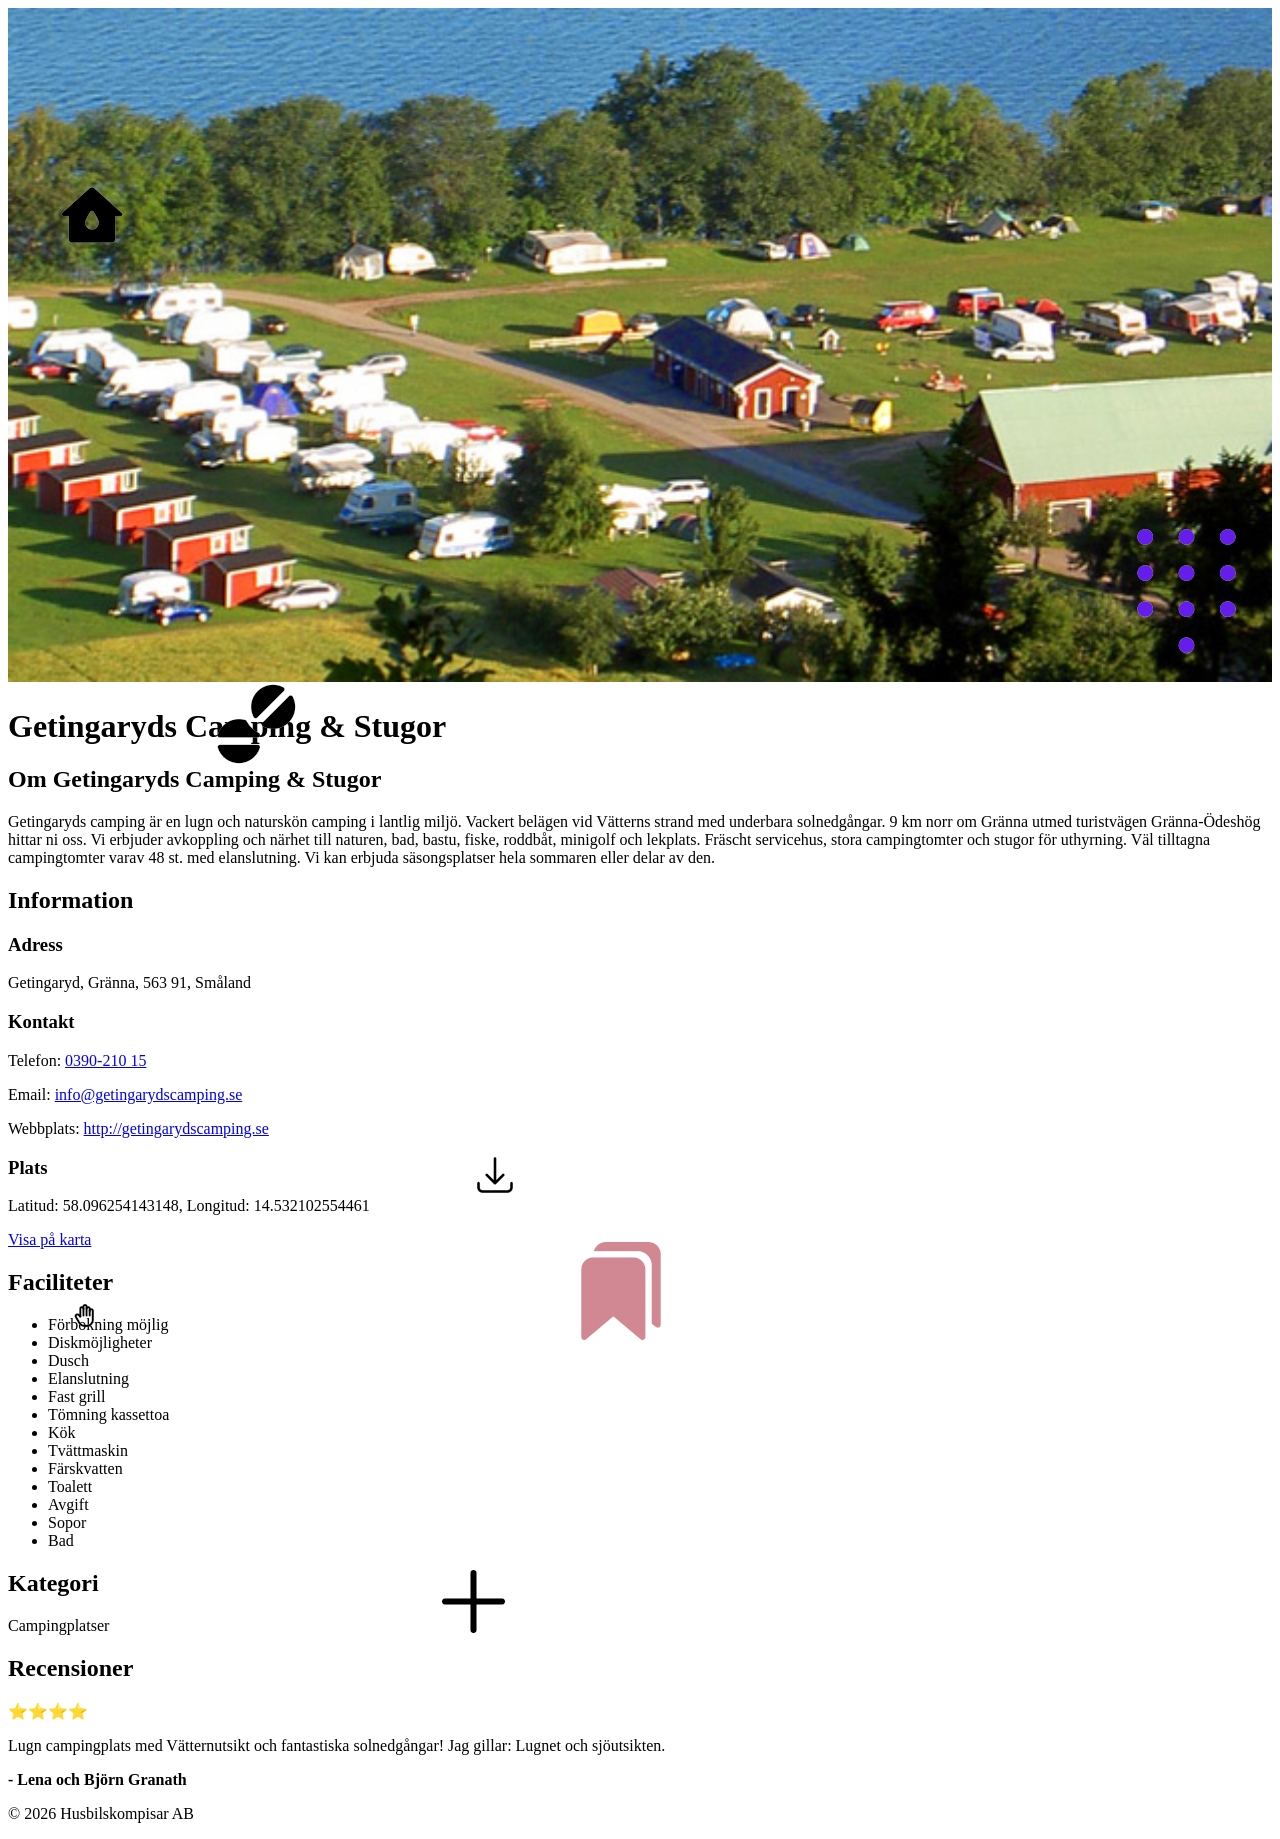 This screenshot has height=1839, width=1280. Describe the element at coordinates (1186, 588) in the screenshot. I see `open the numeric keypad` at that location.